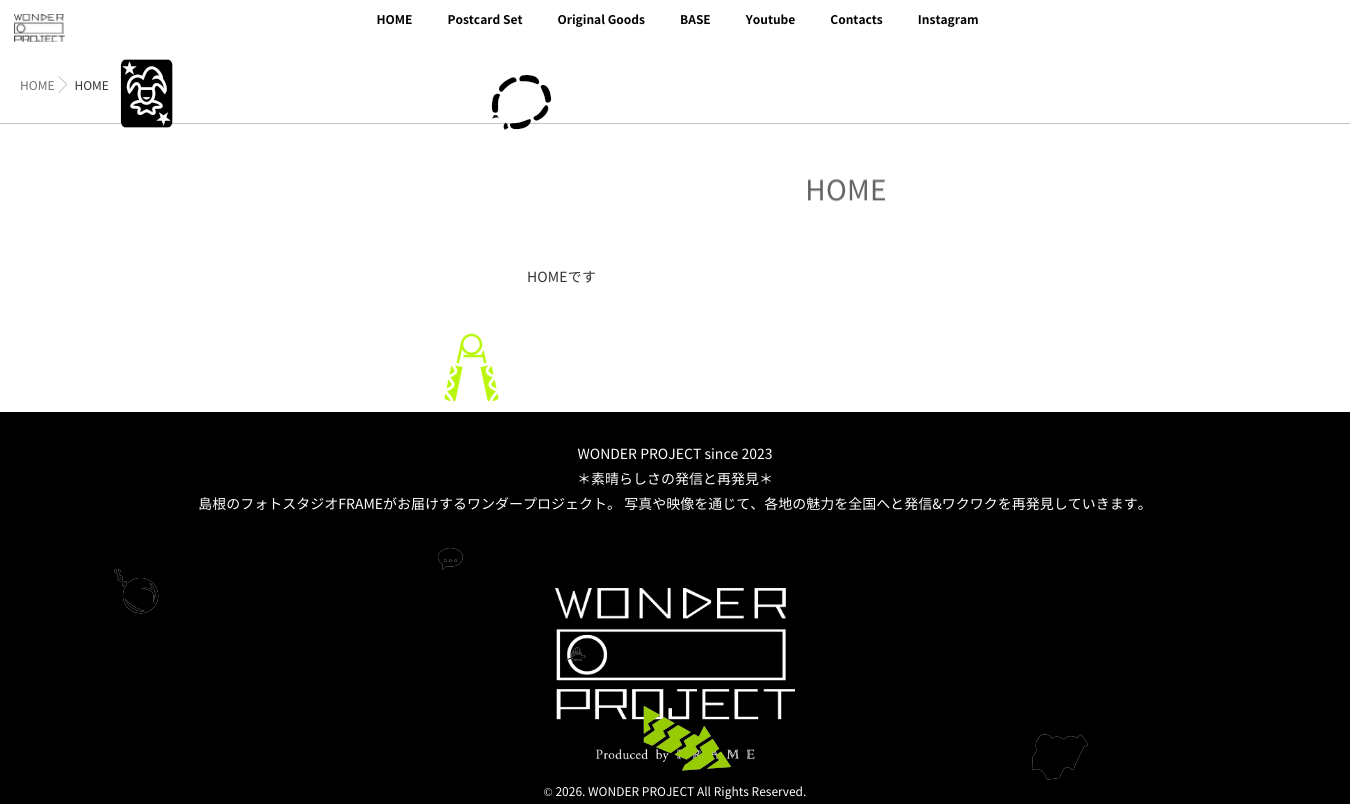  I want to click on access grip strength training exercises, so click(471, 367).